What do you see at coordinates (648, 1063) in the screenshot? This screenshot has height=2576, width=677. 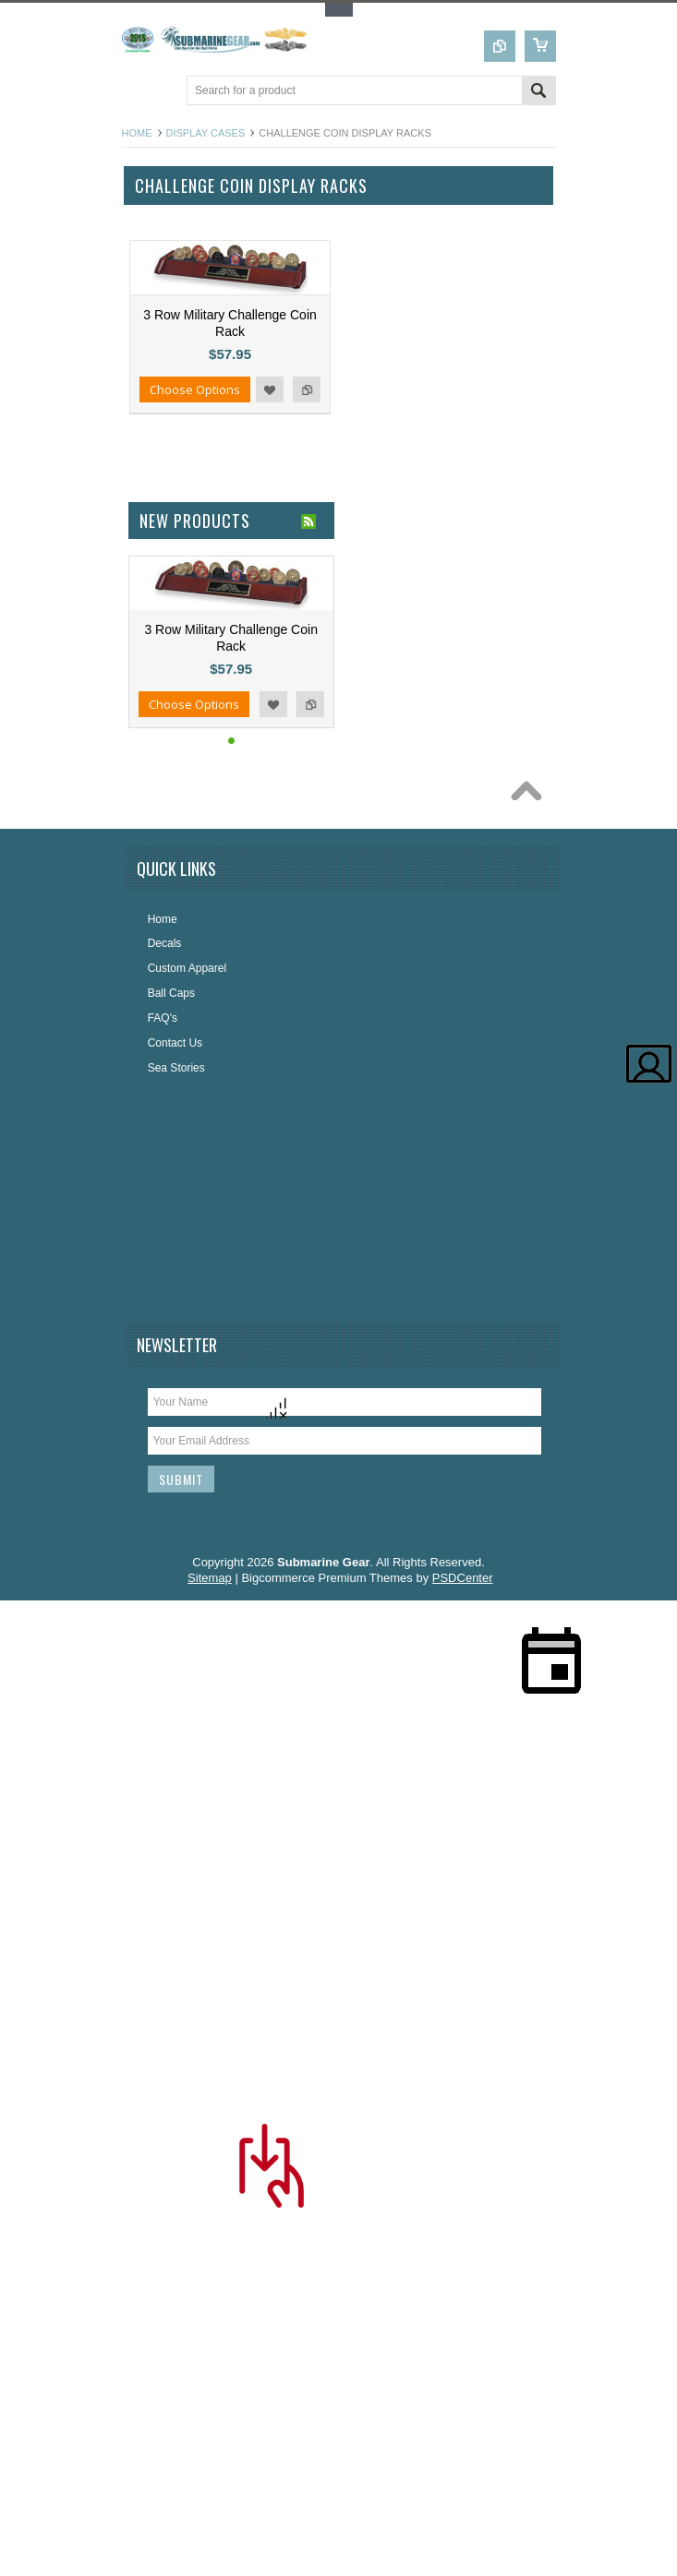 I see `view user profile card` at bounding box center [648, 1063].